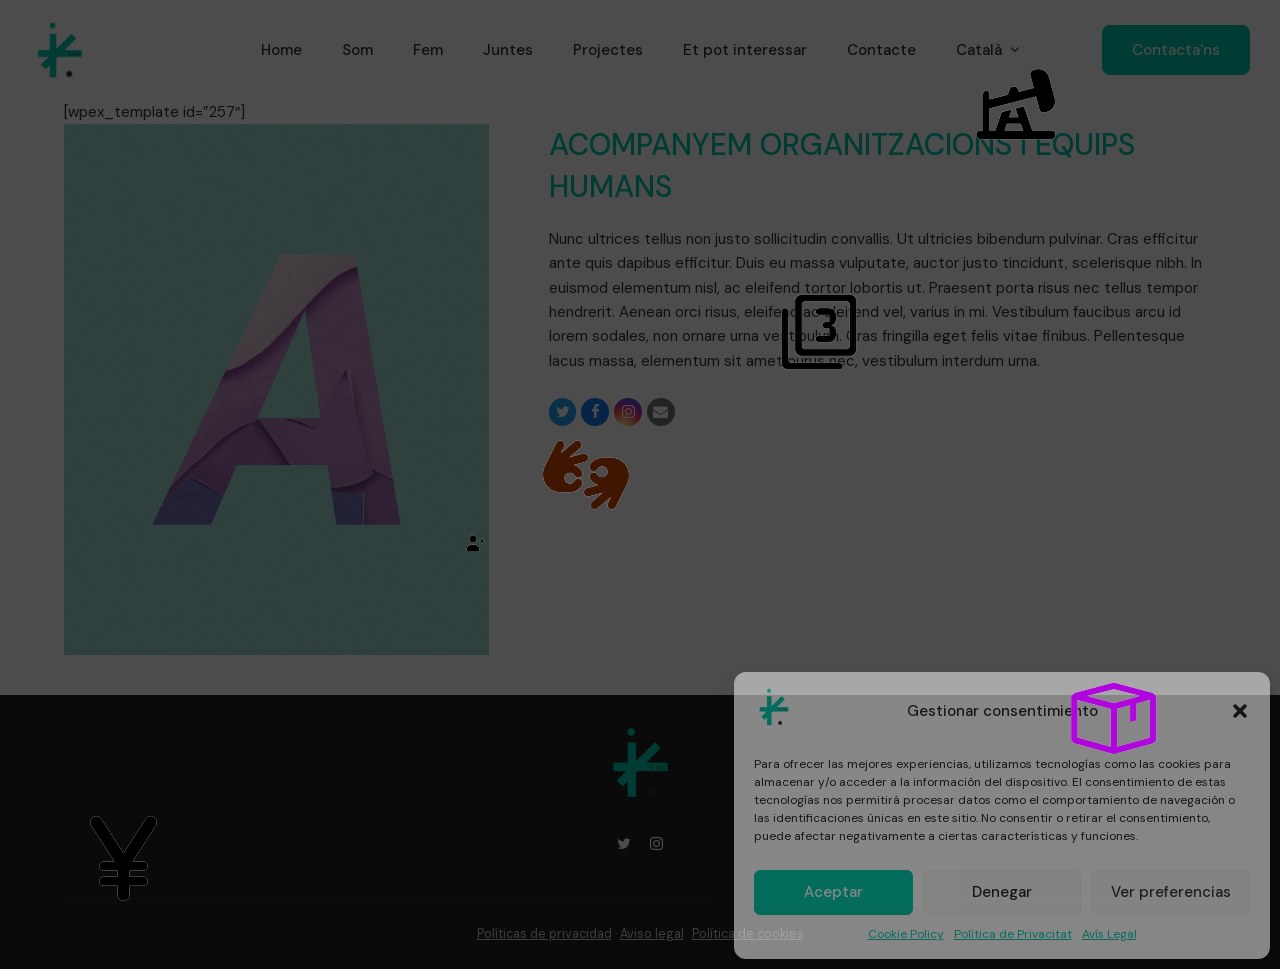 The height and width of the screenshot is (969, 1280). What do you see at coordinates (1110, 715) in the screenshot?
I see `view package or module contents` at bounding box center [1110, 715].